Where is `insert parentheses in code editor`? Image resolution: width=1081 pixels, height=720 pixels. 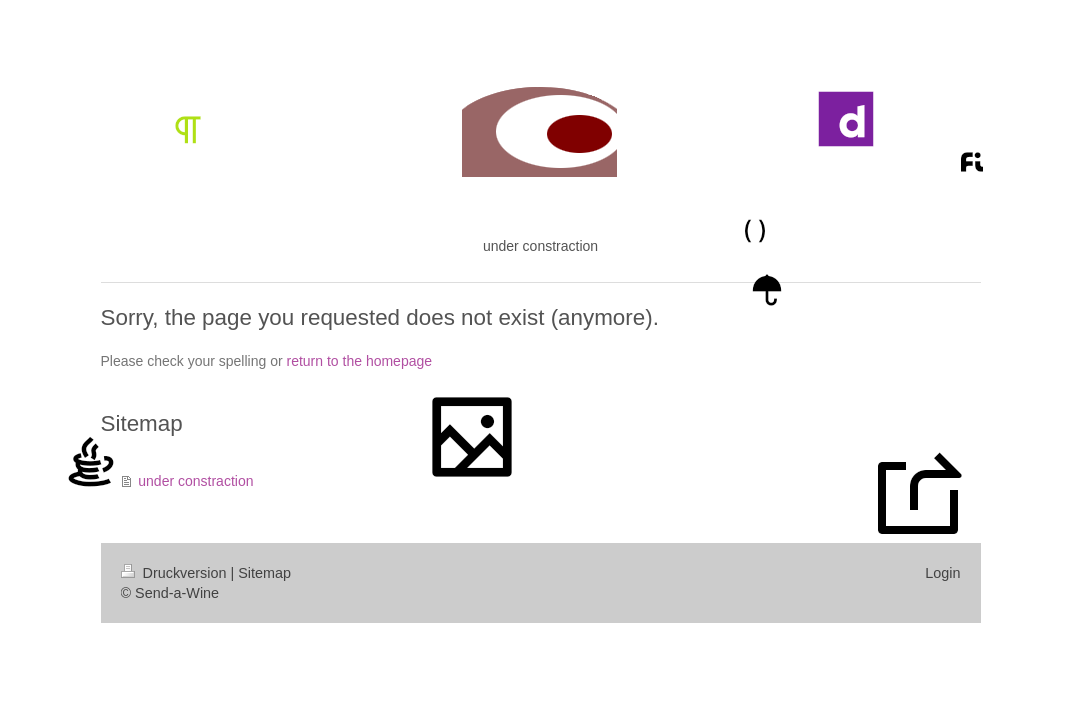
insert parentheses in code editor is located at coordinates (755, 231).